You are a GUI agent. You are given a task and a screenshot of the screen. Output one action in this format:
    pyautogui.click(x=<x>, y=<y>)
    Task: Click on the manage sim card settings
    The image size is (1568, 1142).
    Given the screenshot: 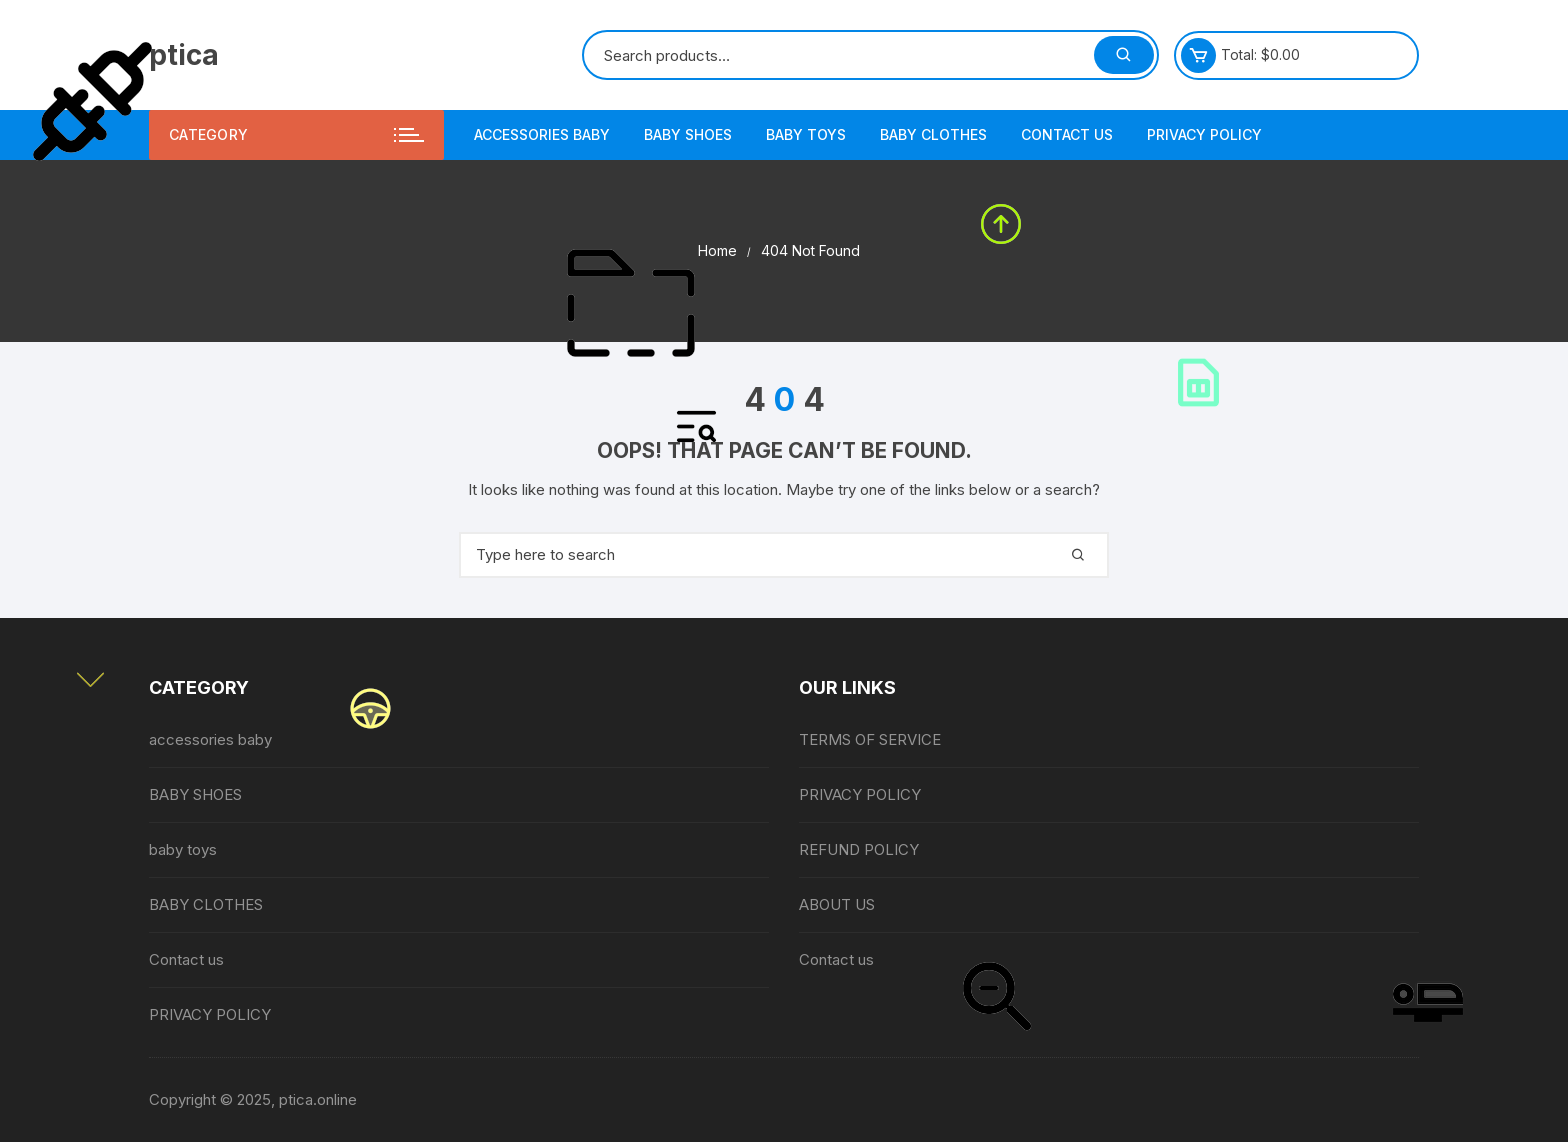 What is the action you would take?
    pyautogui.click(x=1198, y=382)
    